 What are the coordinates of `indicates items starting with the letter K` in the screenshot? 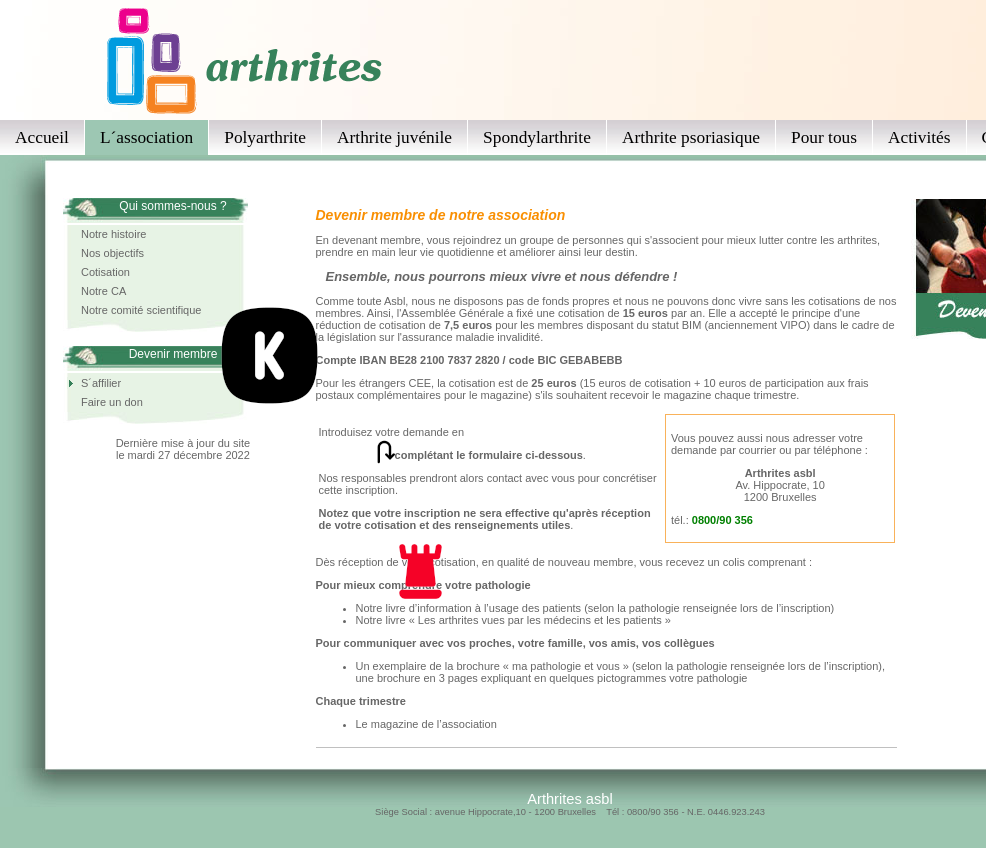 It's located at (269, 355).